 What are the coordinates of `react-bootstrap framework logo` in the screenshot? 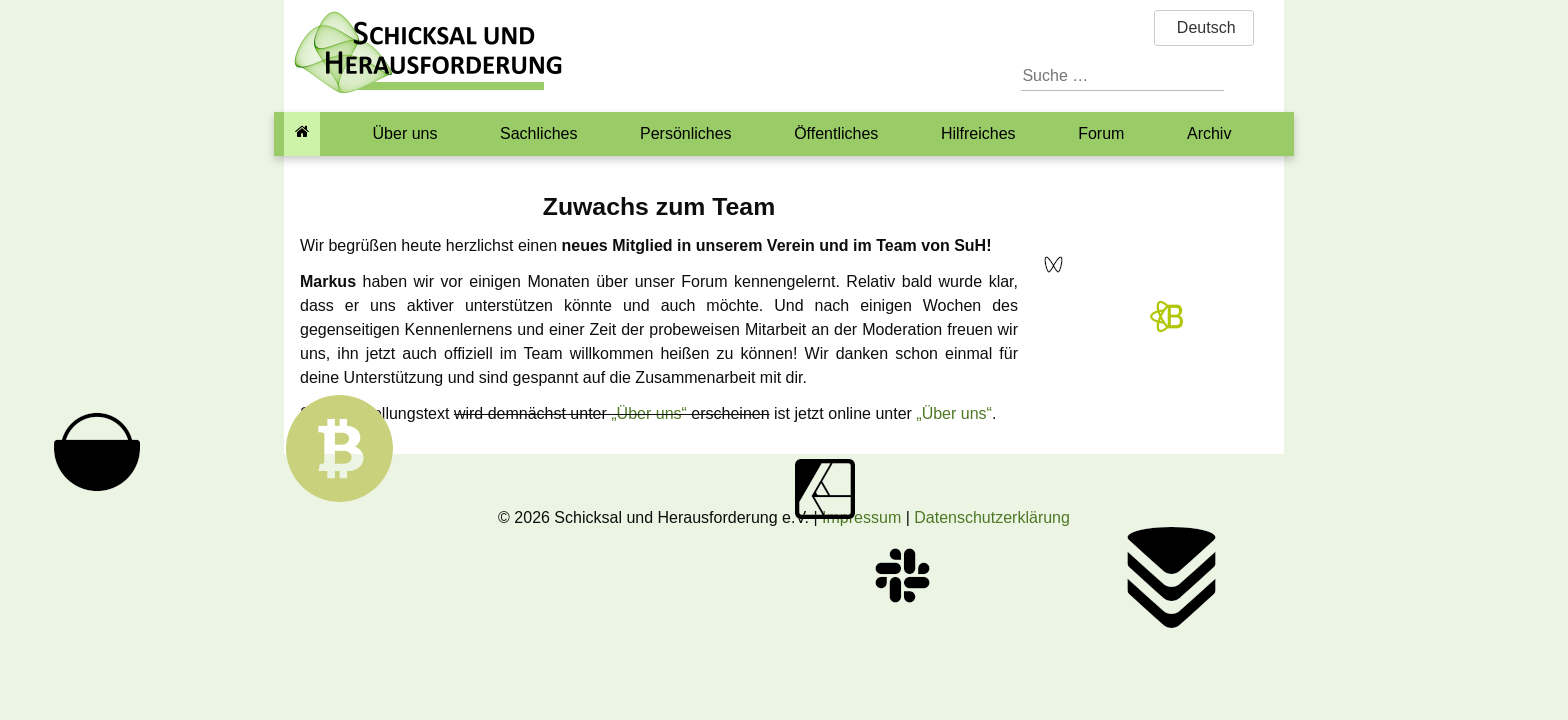 It's located at (1166, 316).